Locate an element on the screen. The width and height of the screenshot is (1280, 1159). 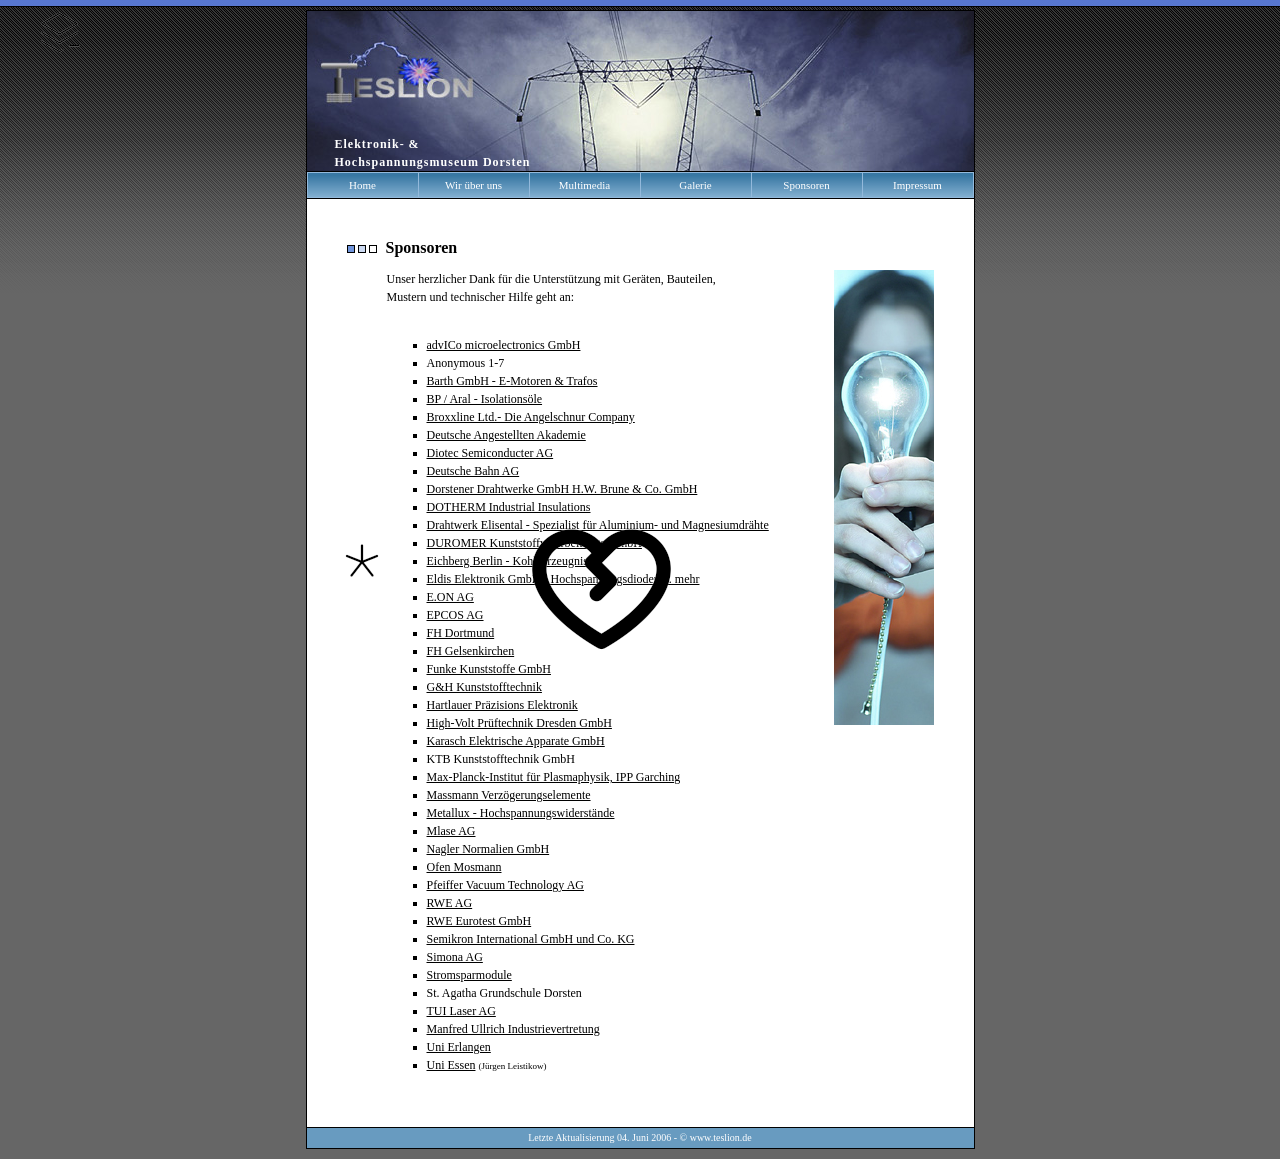
remove a layer from the stack is located at coordinates (59, 32).